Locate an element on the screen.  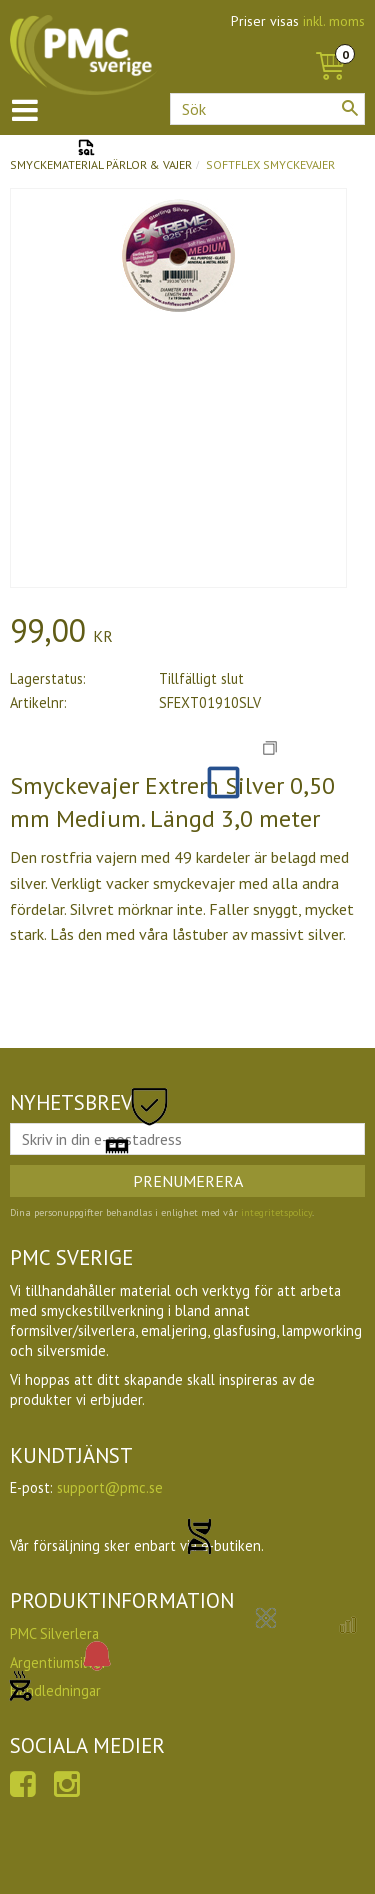
stop media playback is located at coordinates (223, 782).